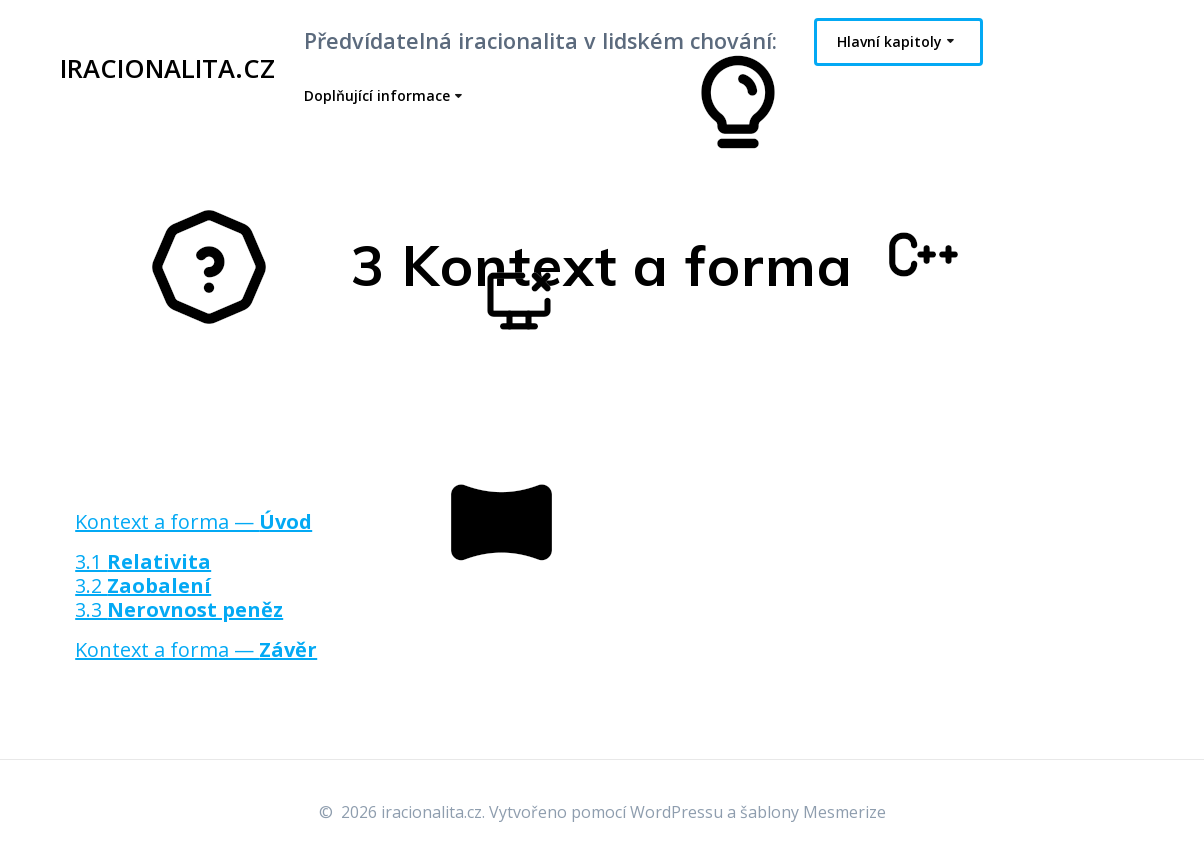 This screenshot has width=1204, height=863. Describe the element at coordinates (501, 522) in the screenshot. I see `switch to panorama photo mode` at that location.